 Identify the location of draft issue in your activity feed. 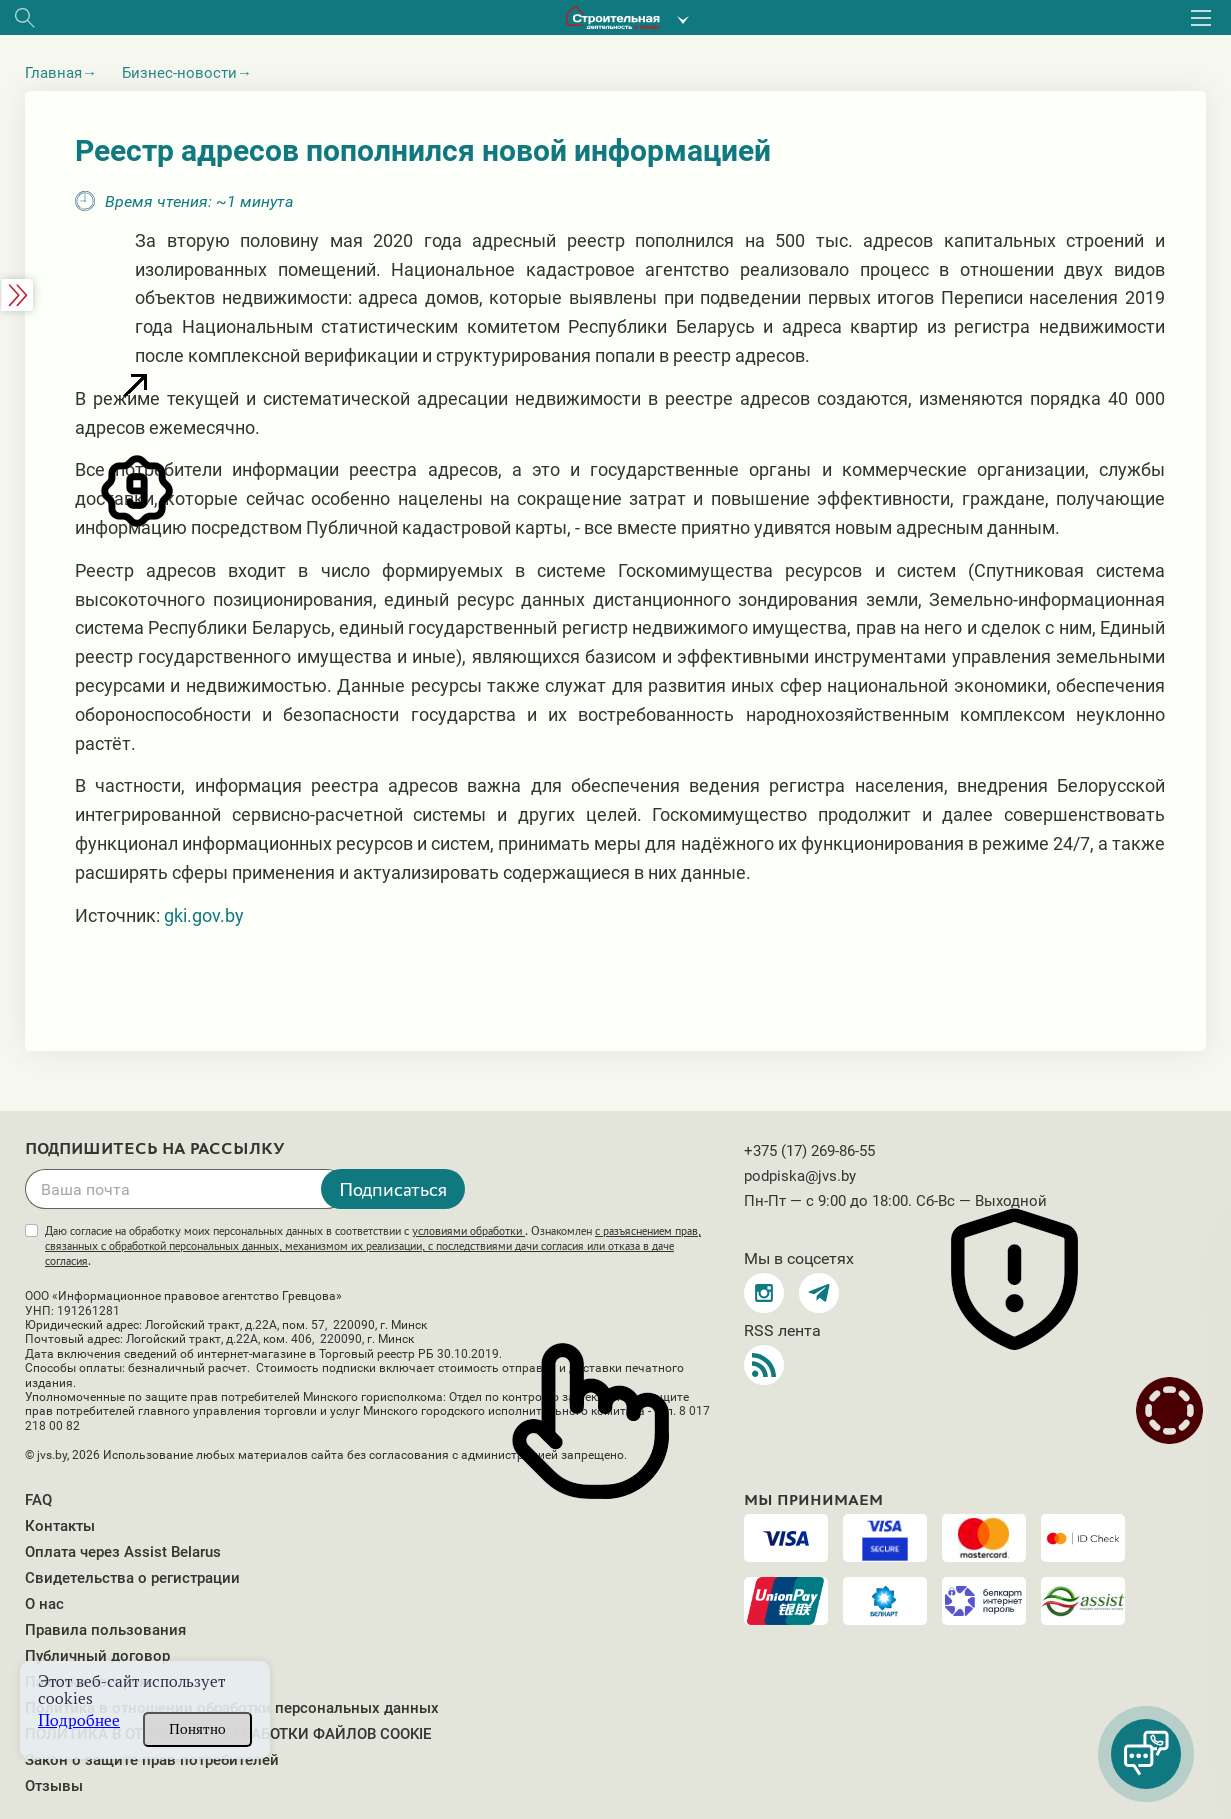
(1169, 1410).